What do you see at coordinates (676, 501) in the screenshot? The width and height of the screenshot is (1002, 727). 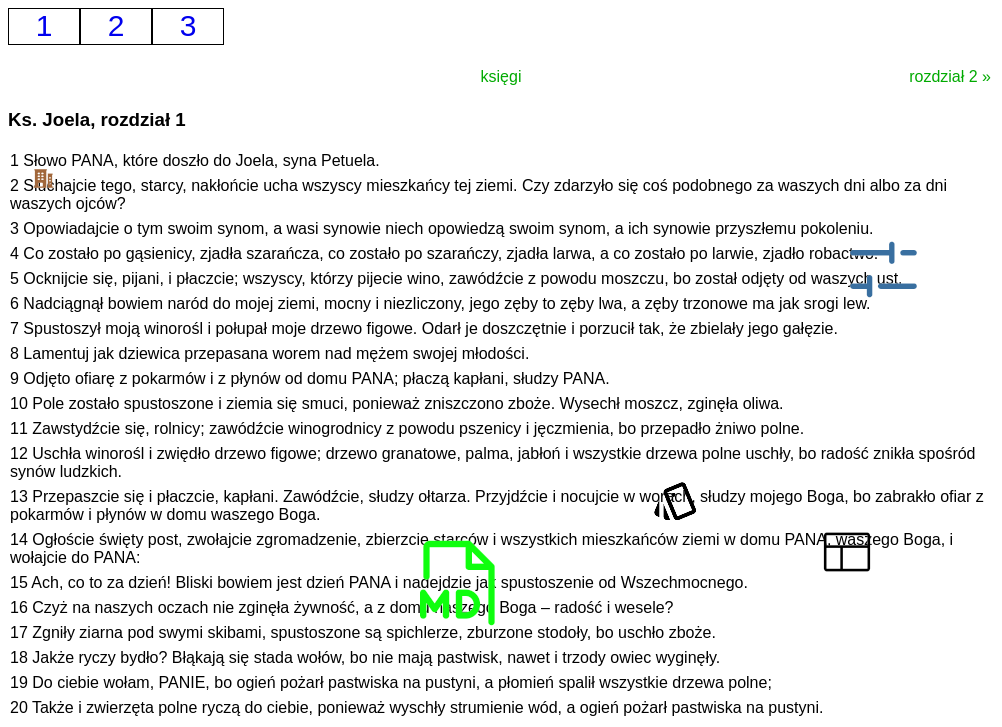 I see `access style or theme settings` at bounding box center [676, 501].